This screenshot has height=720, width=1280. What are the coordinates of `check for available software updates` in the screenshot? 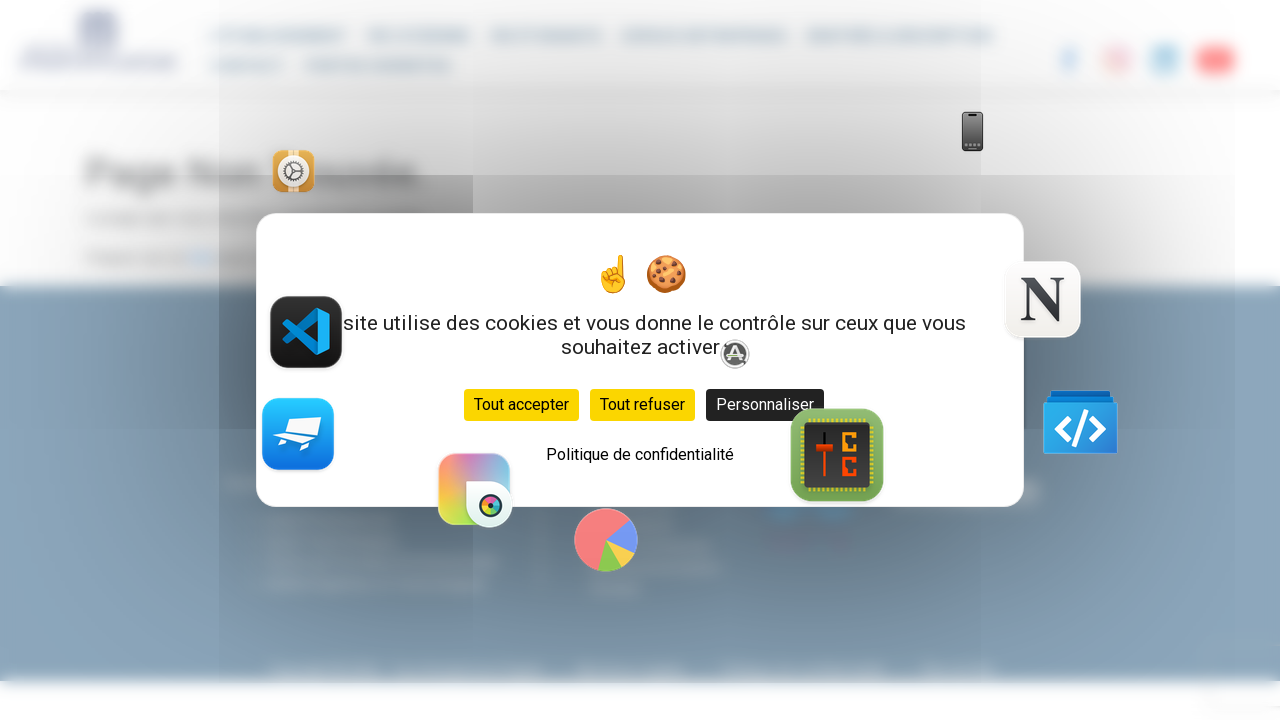 It's located at (735, 354).